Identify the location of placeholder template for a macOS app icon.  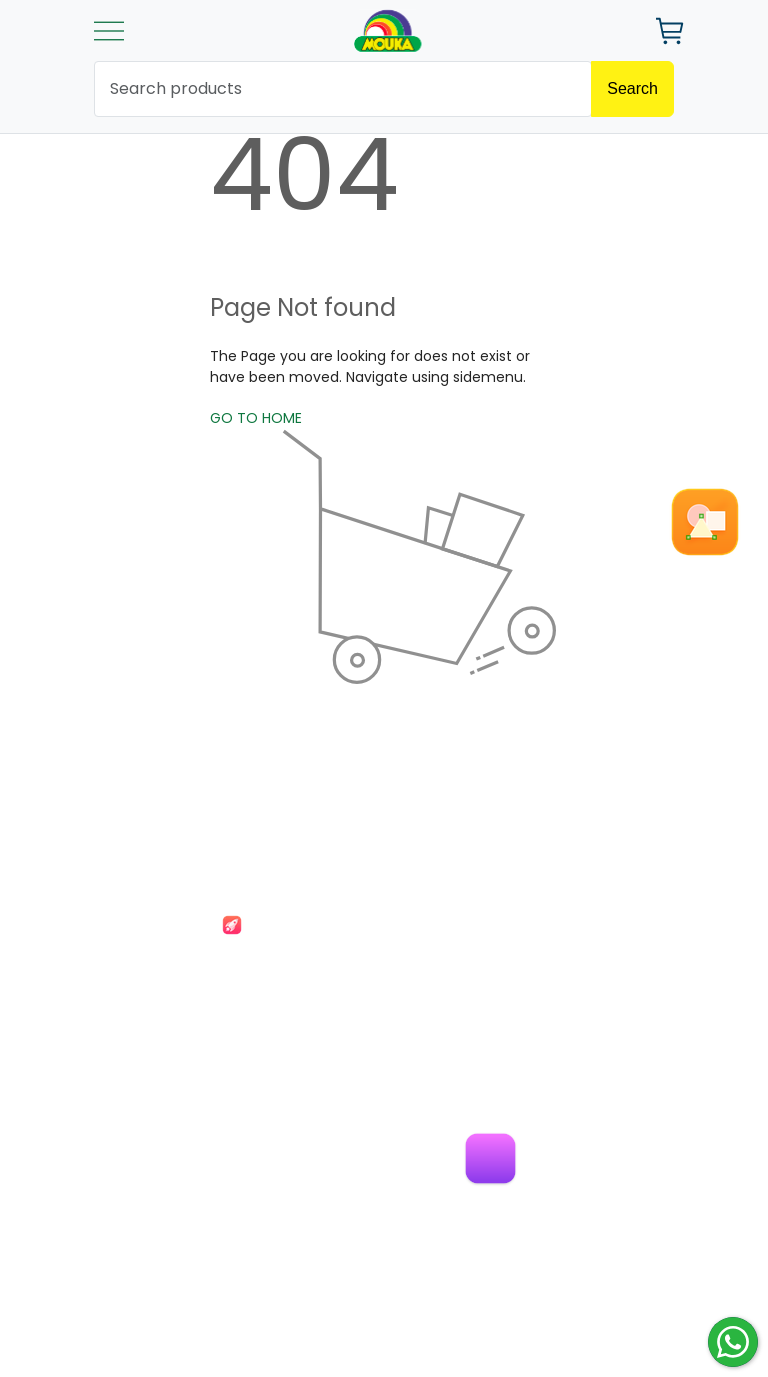
(490, 1158).